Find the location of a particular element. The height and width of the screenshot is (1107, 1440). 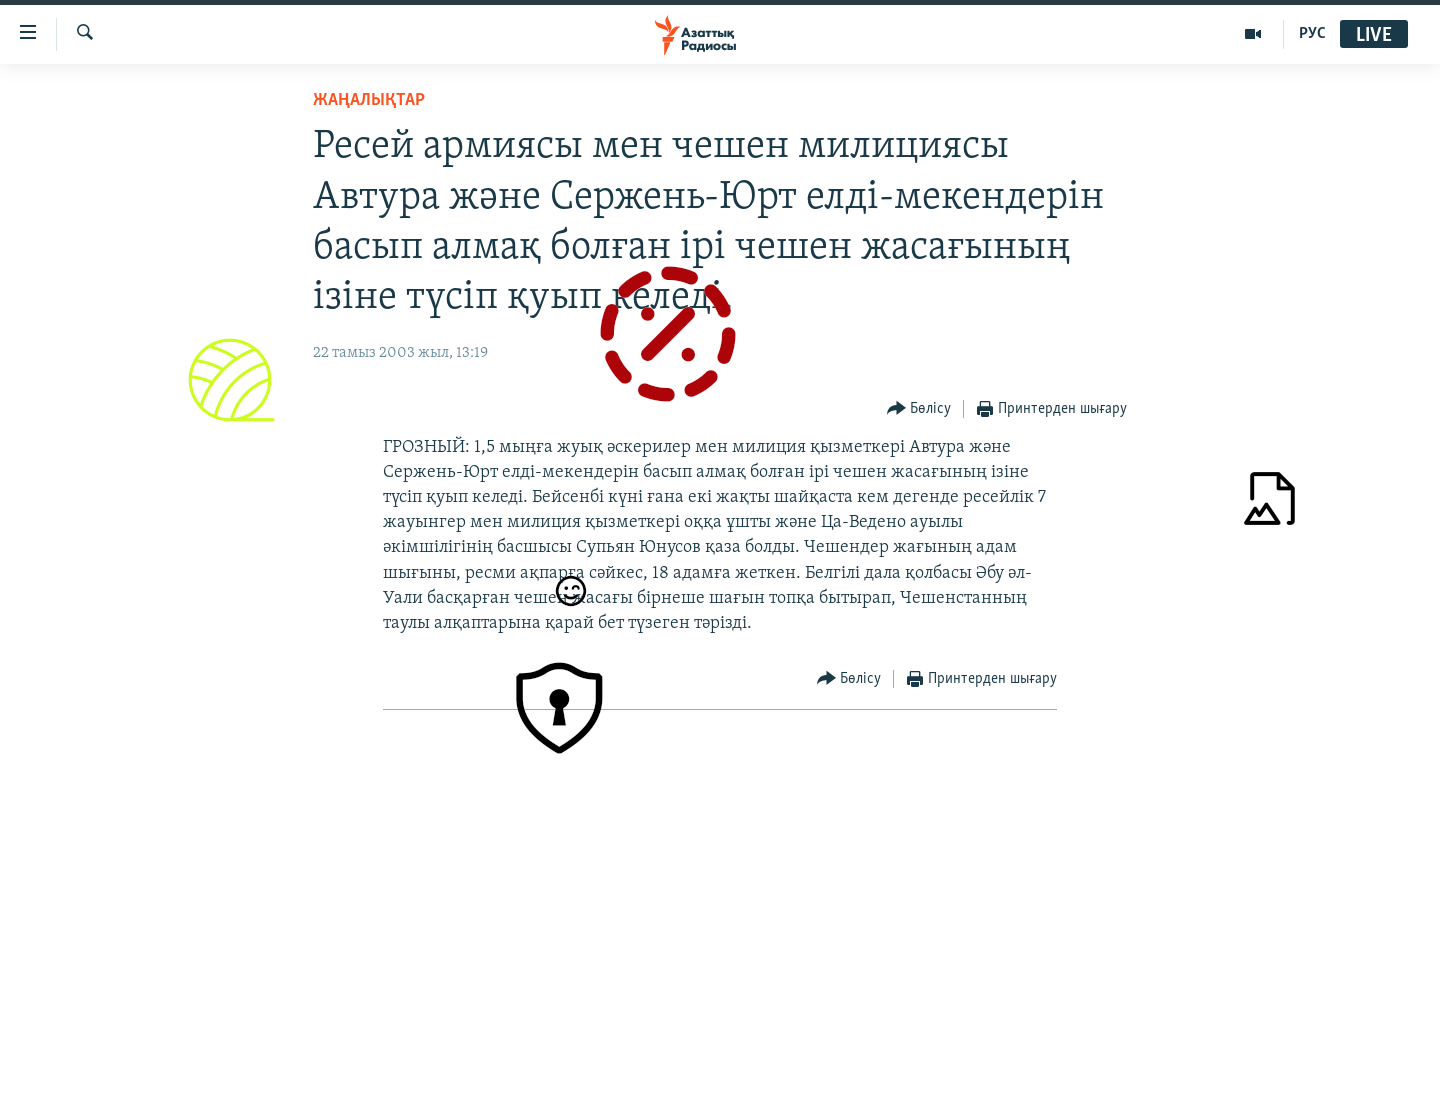

view image file is located at coordinates (1272, 498).